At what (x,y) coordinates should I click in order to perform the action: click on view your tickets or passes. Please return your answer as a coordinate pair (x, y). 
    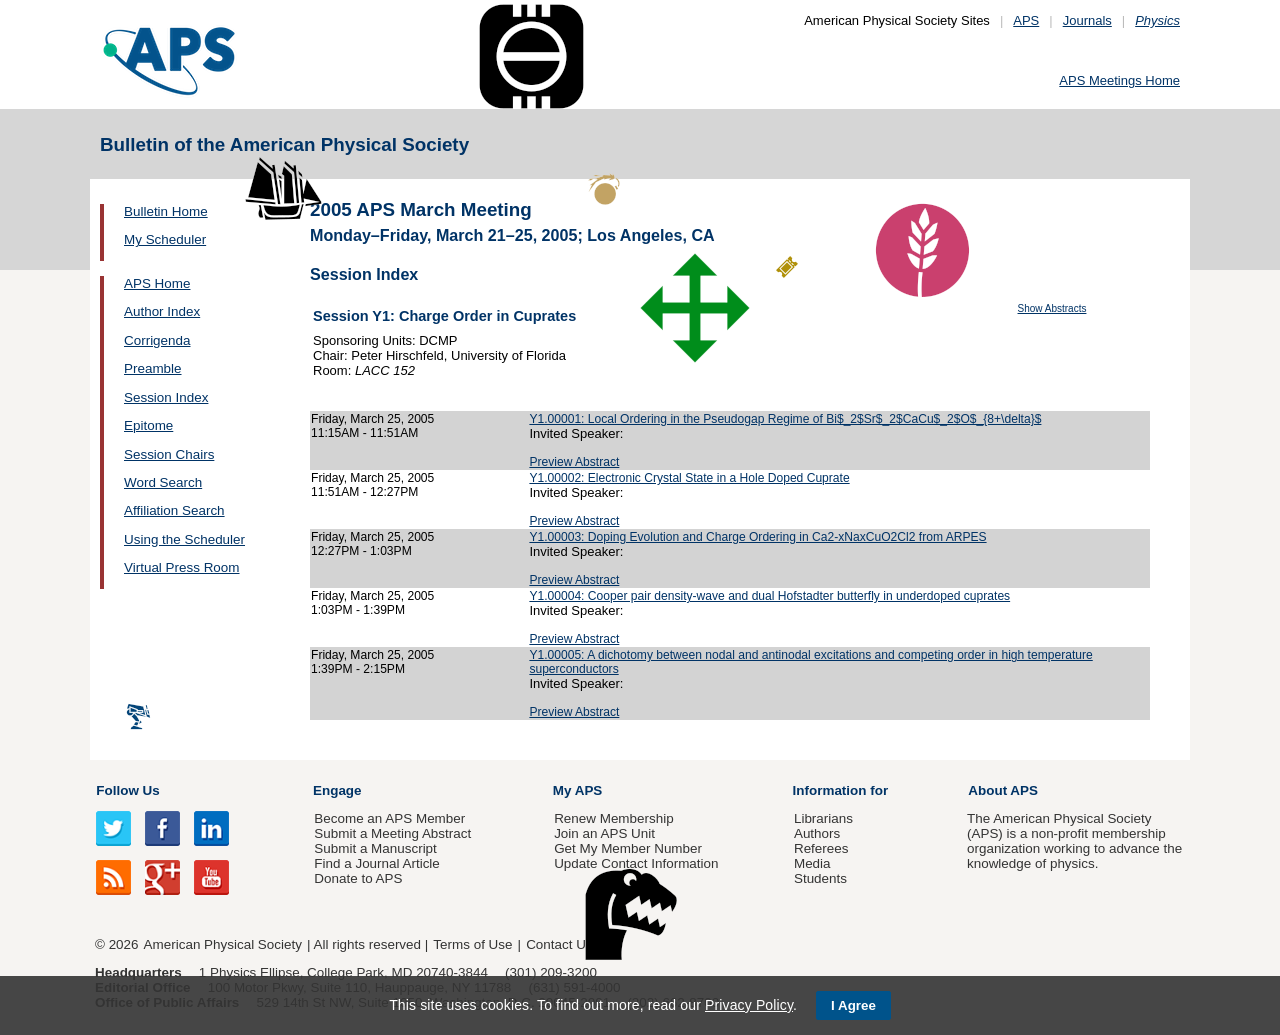
    Looking at the image, I should click on (787, 267).